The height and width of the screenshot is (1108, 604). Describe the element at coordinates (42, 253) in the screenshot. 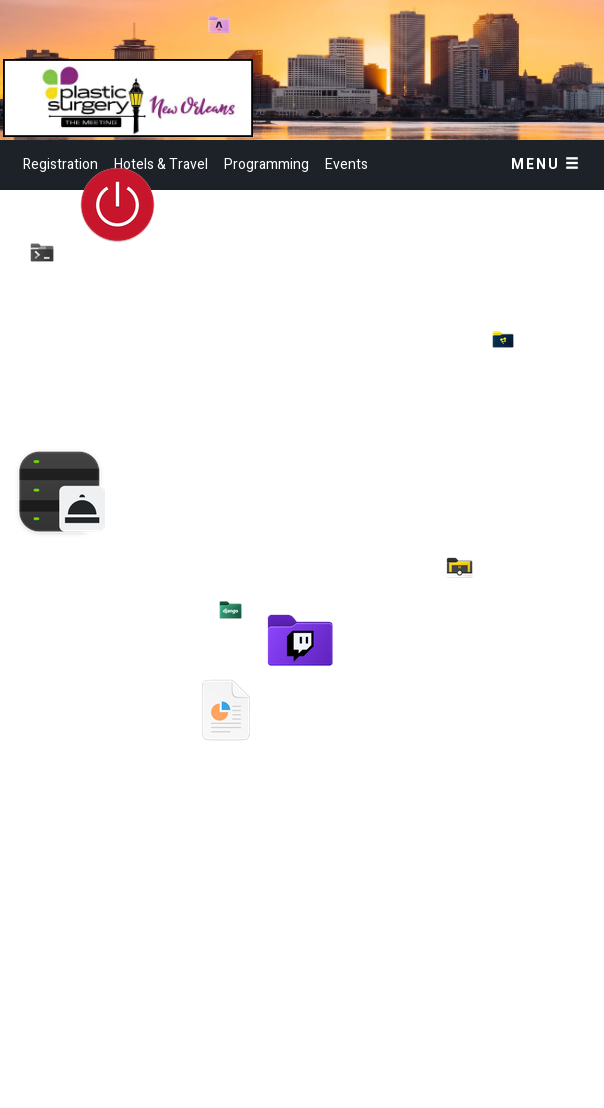

I see `open windows terminal projects folder` at that location.